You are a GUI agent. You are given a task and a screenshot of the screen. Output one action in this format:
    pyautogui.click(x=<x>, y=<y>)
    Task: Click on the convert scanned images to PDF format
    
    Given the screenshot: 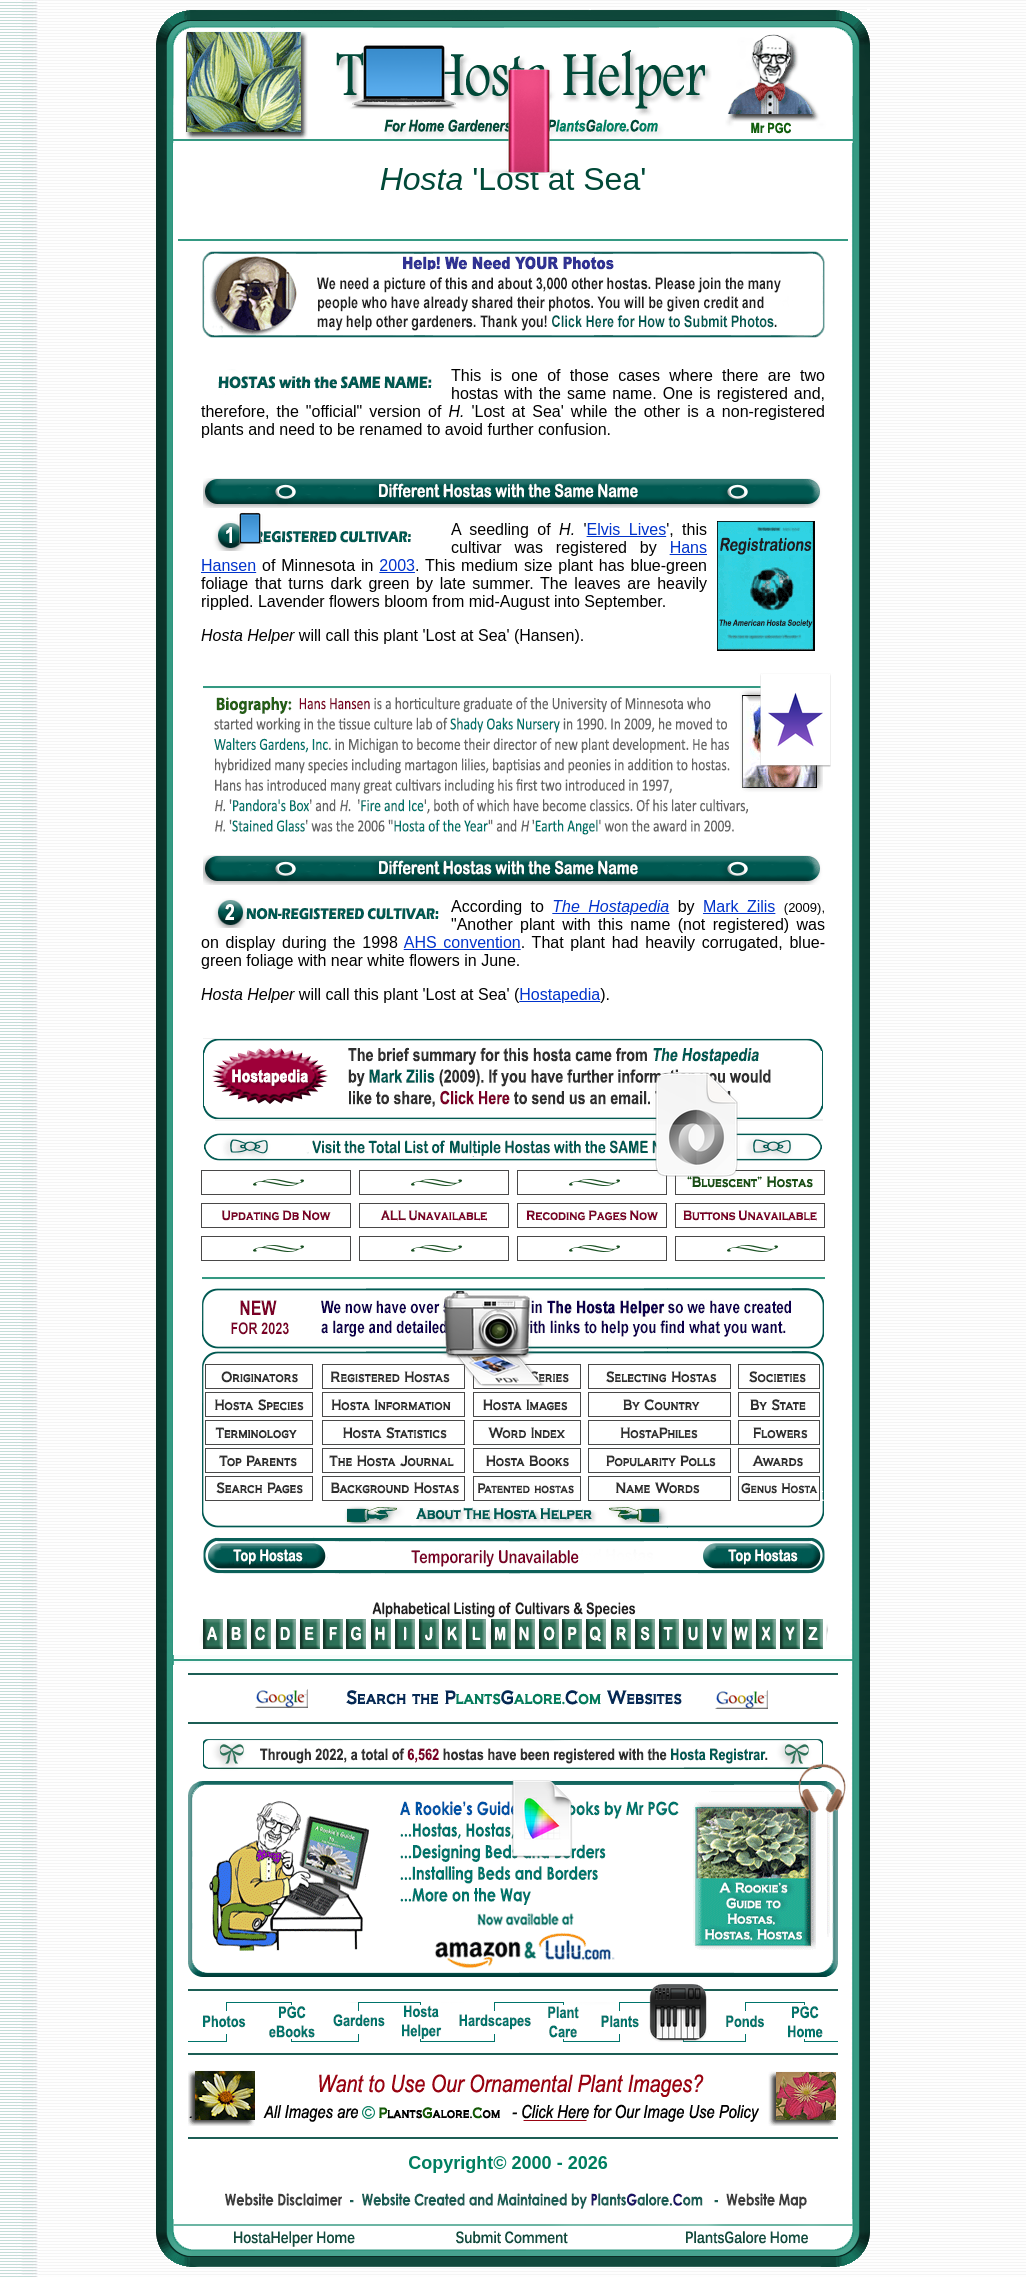 What is the action you would take?
    pyautogui.click(x=487, y=1339)
    